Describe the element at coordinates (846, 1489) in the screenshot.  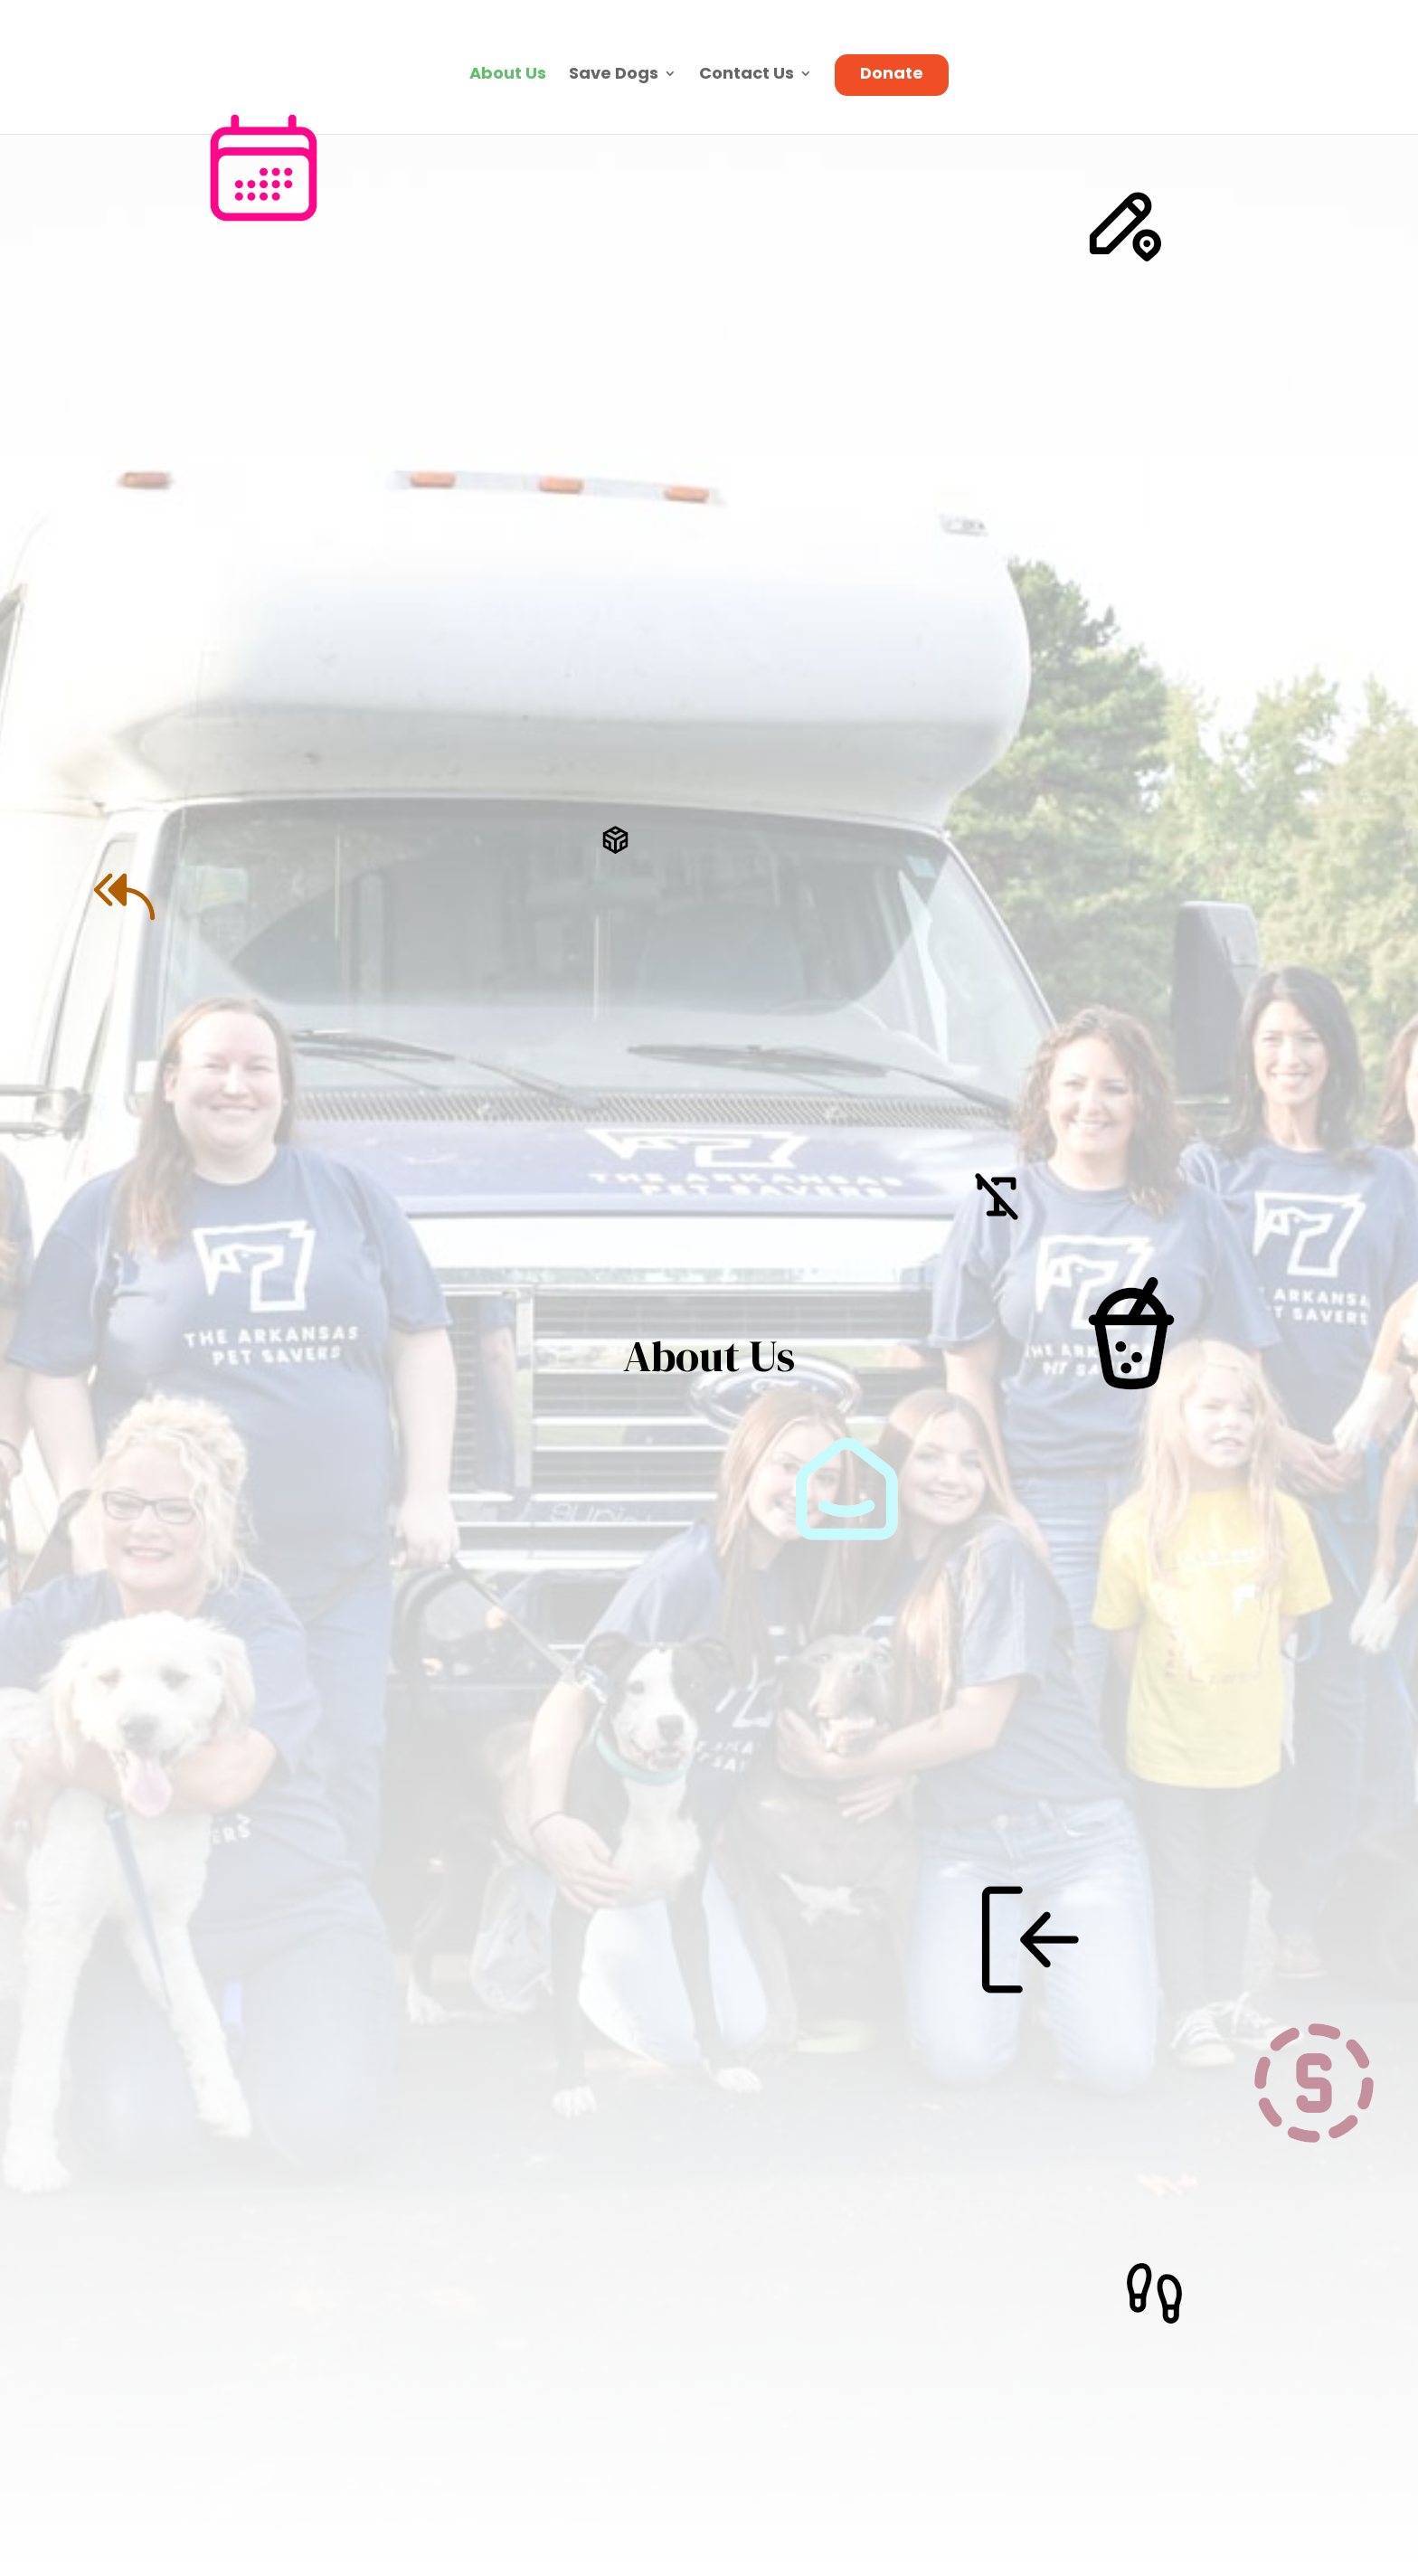
I see `access smart home controls` at that location.